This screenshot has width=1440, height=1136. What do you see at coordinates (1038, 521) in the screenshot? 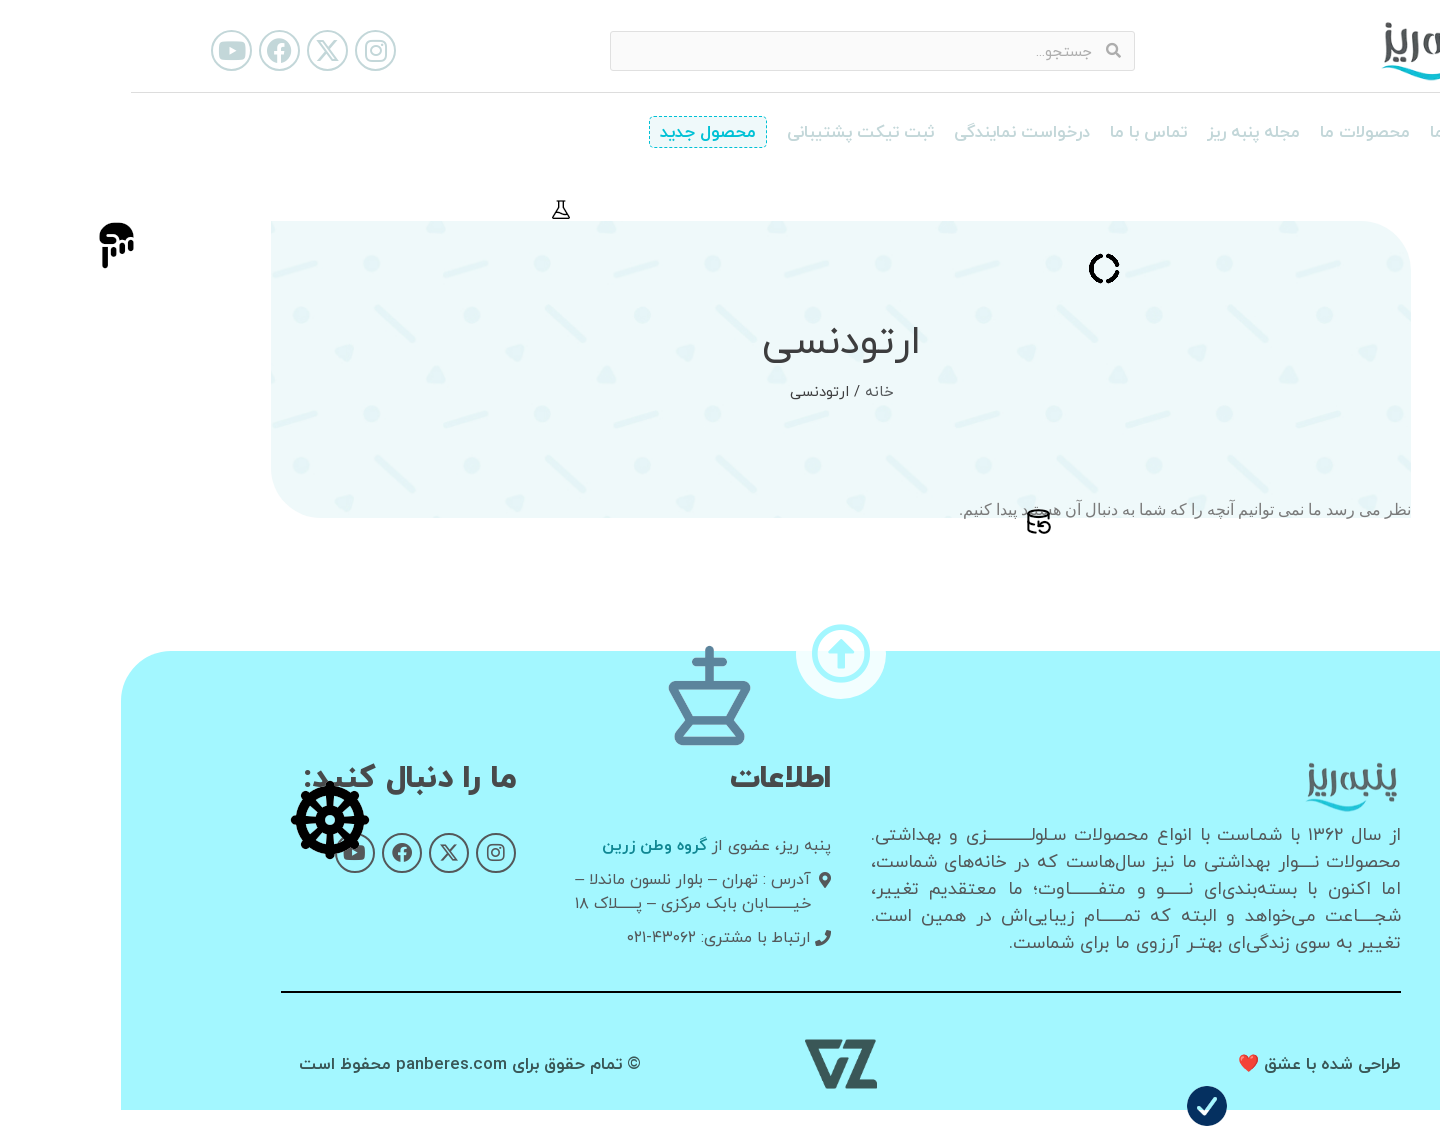
I see `restore database from backup` at bounding box center [1038, 521].